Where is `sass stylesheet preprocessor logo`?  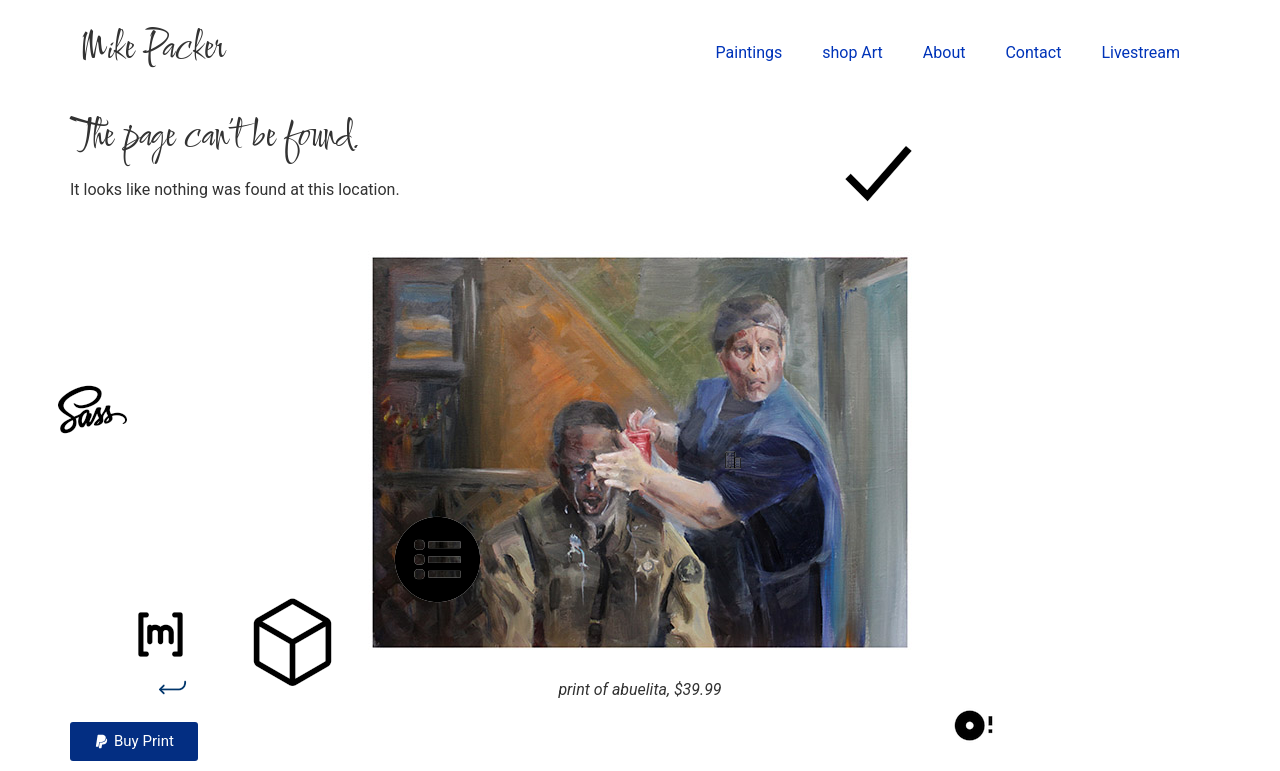
sass stylesheet preprocessor logo is located at coordinates (92, 409).